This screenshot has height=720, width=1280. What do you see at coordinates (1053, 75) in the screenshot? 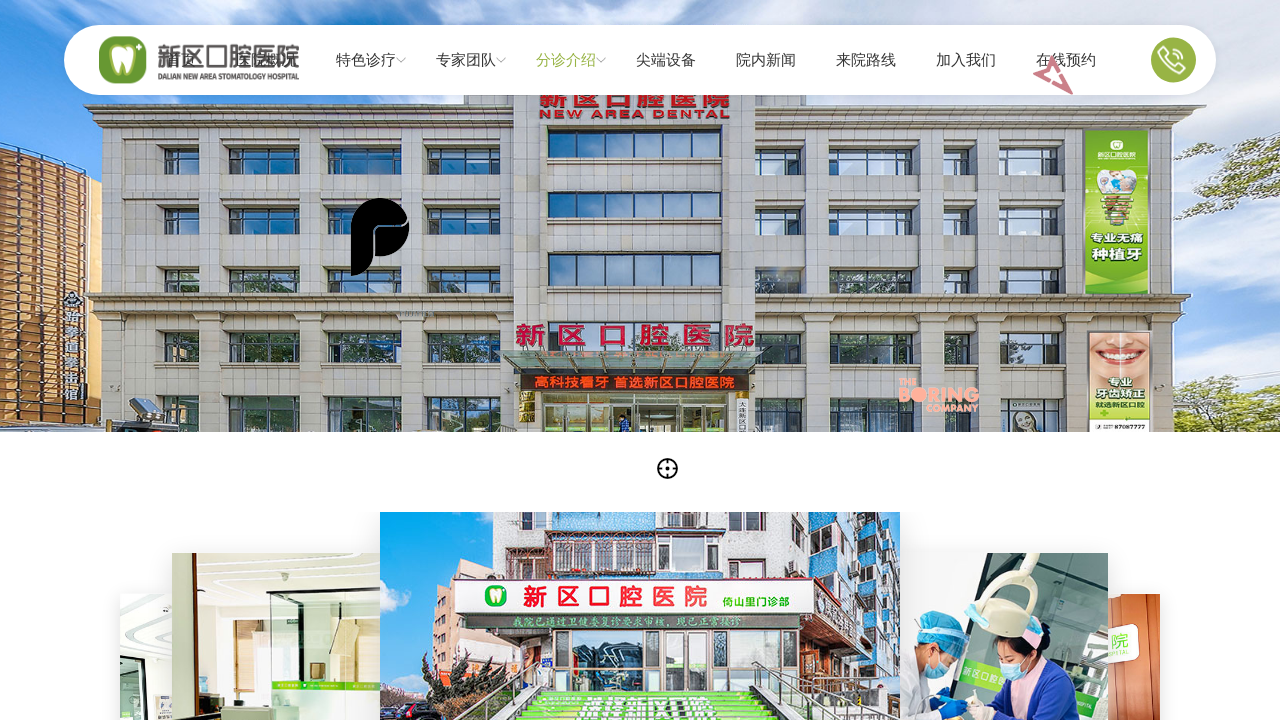
I see `open mapillary street-level imagery app` at bounding box center [1053, 75].